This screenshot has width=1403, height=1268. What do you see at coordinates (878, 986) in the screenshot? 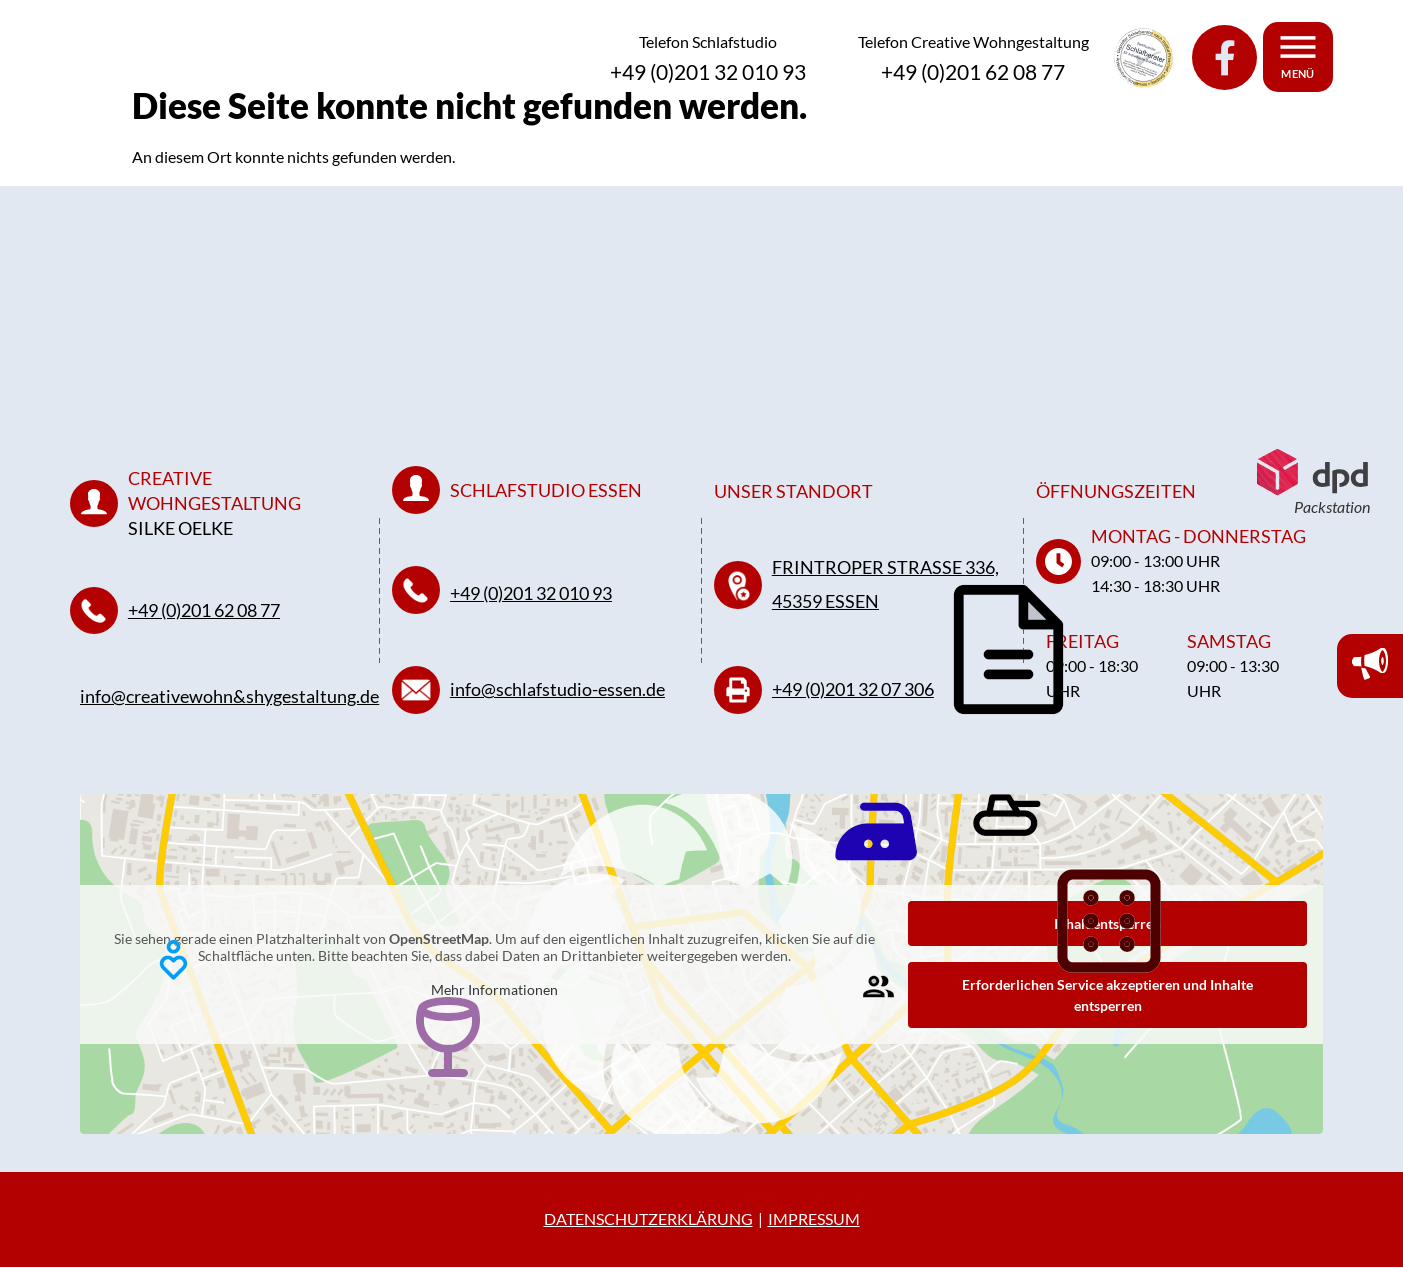
I see `view group members` at bounding box center [878, 986].